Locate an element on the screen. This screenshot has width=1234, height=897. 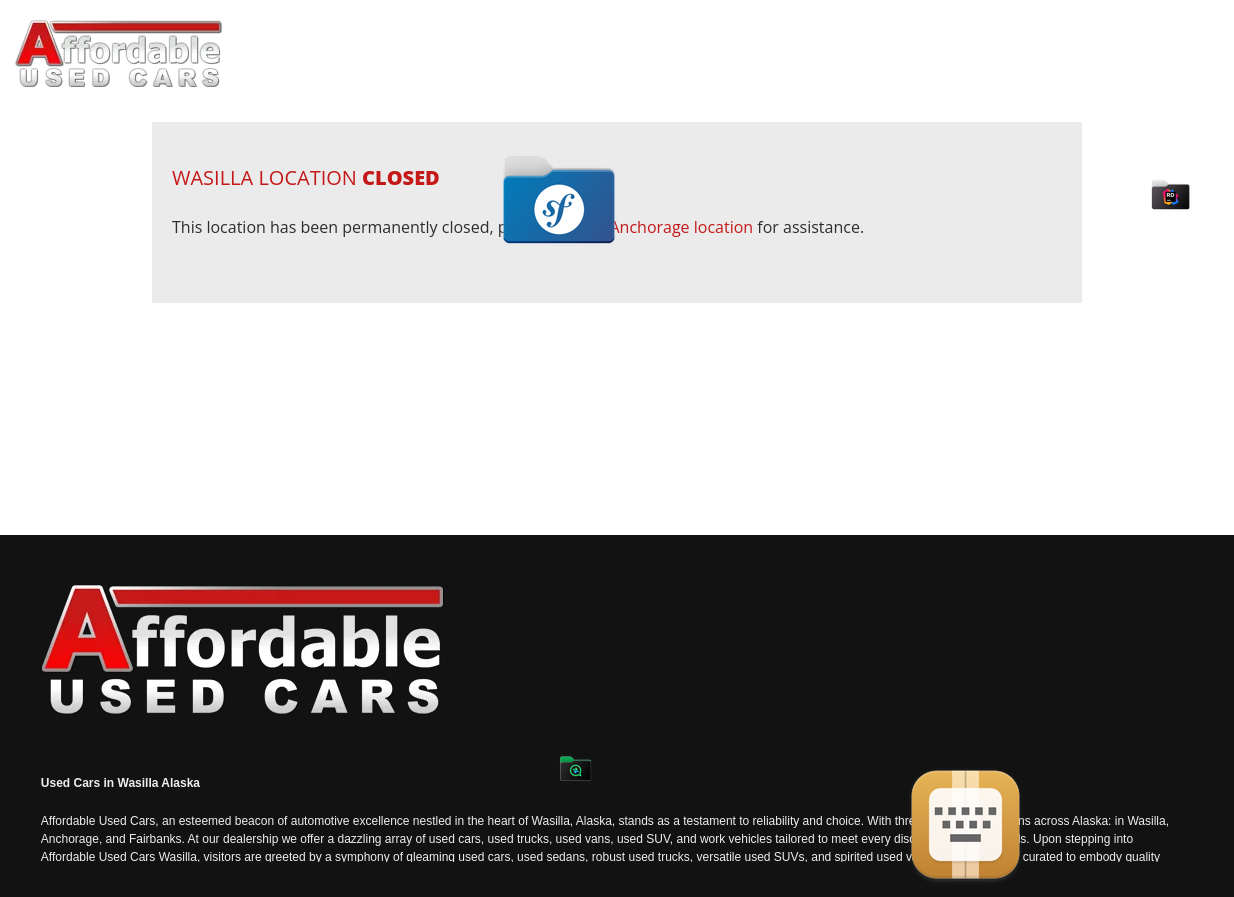
open wondershare wutsapper application folder is located at coordinates (575, 769).